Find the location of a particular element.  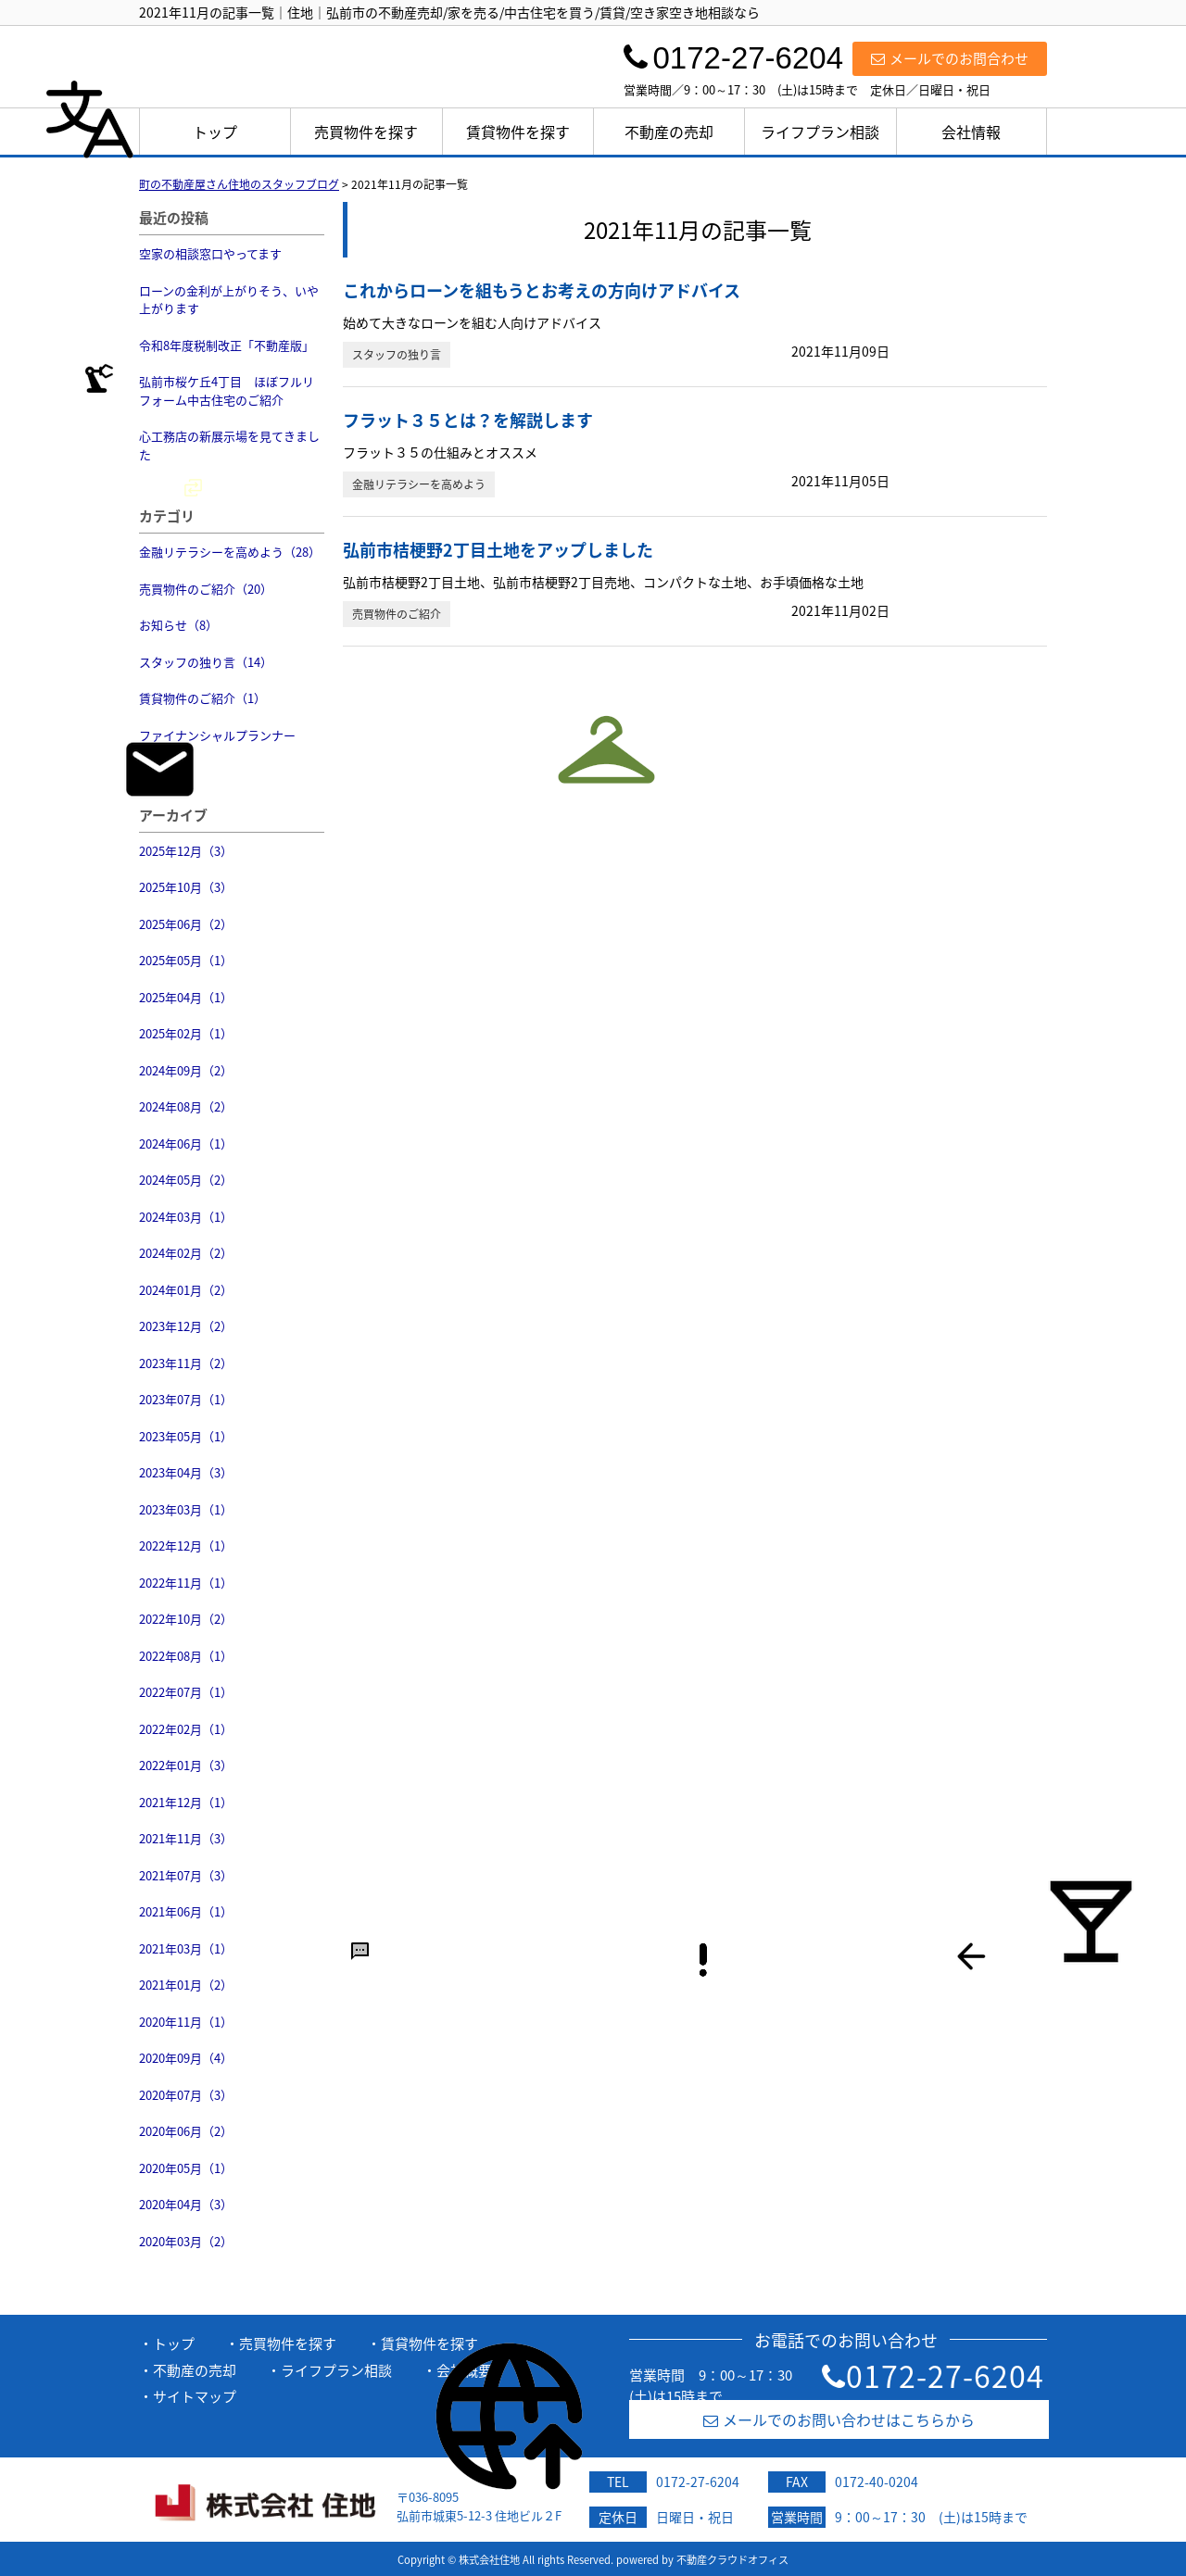

translate text to another language is located at coordinates (86, 120).